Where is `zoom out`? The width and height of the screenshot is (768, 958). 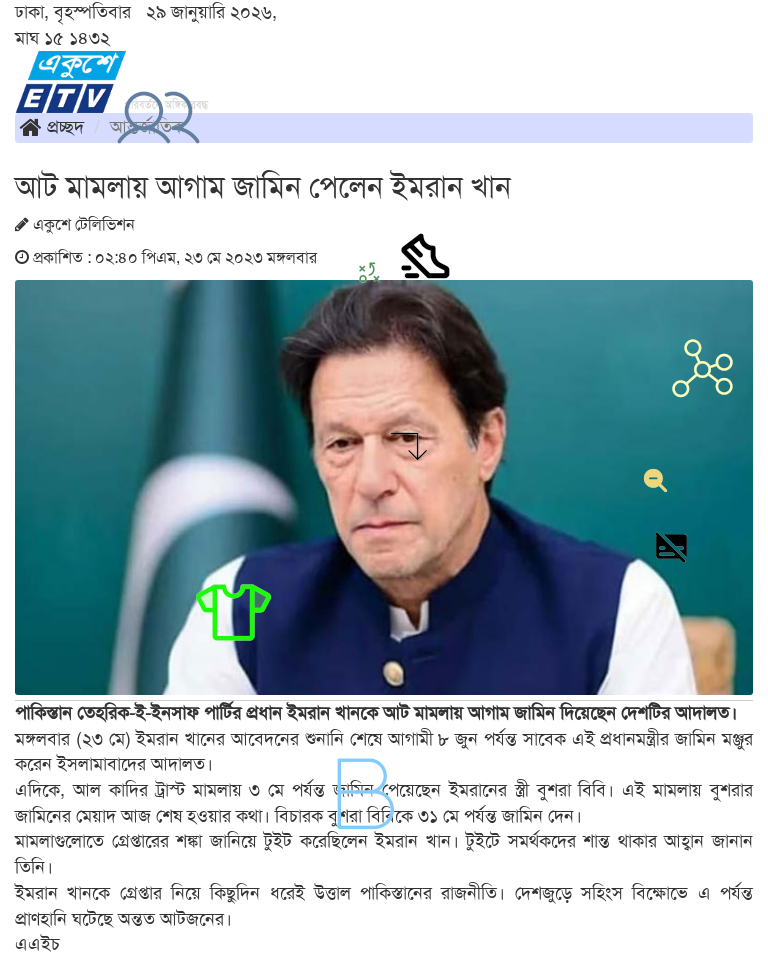
zoom out is located at coordinates (655, 480).